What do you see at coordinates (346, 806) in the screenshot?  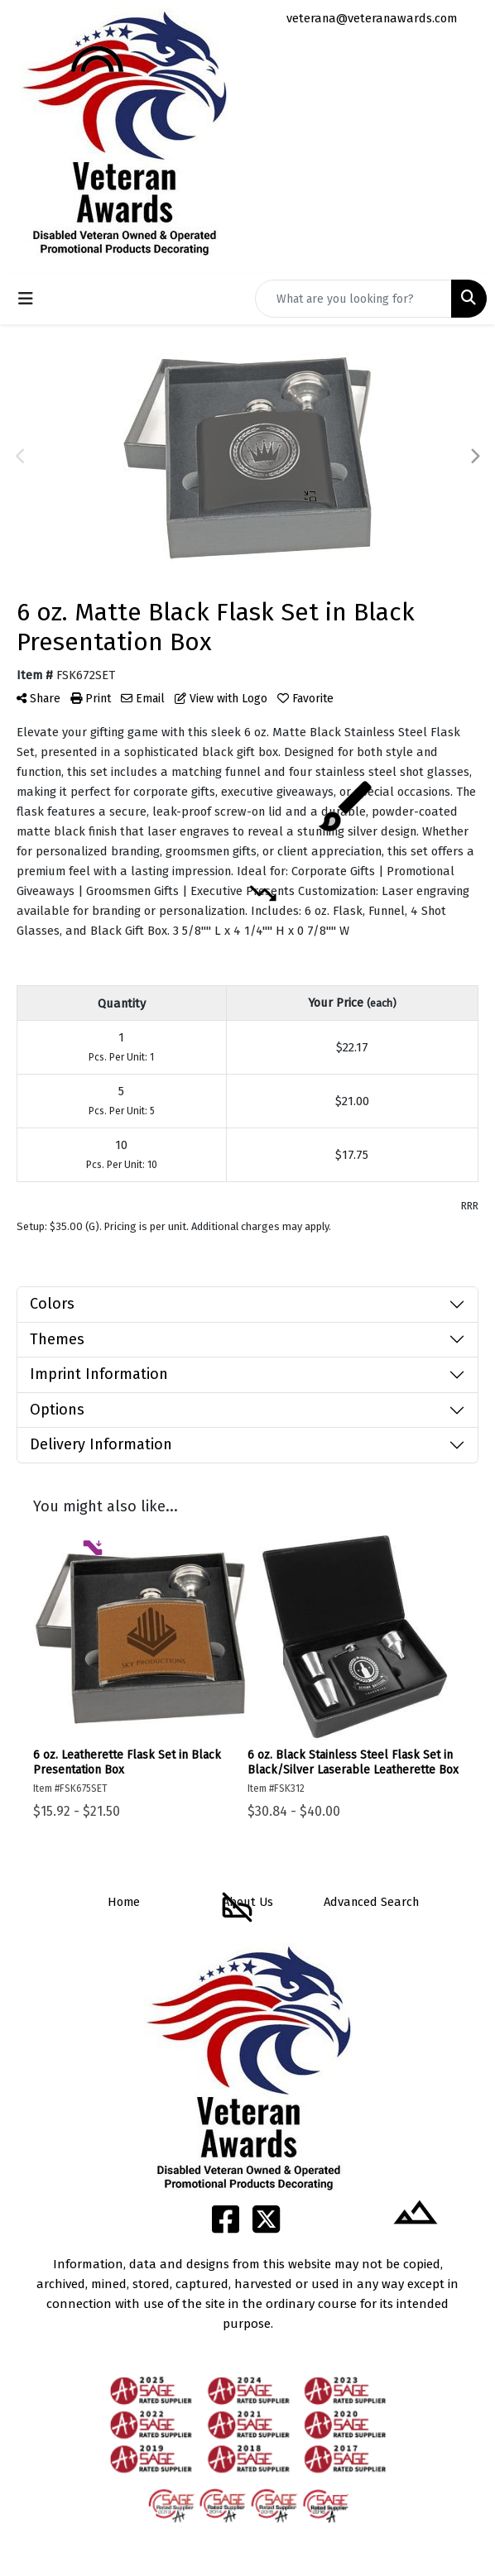 I see `access drawing or painting tools` at bounding box center [346, 806].